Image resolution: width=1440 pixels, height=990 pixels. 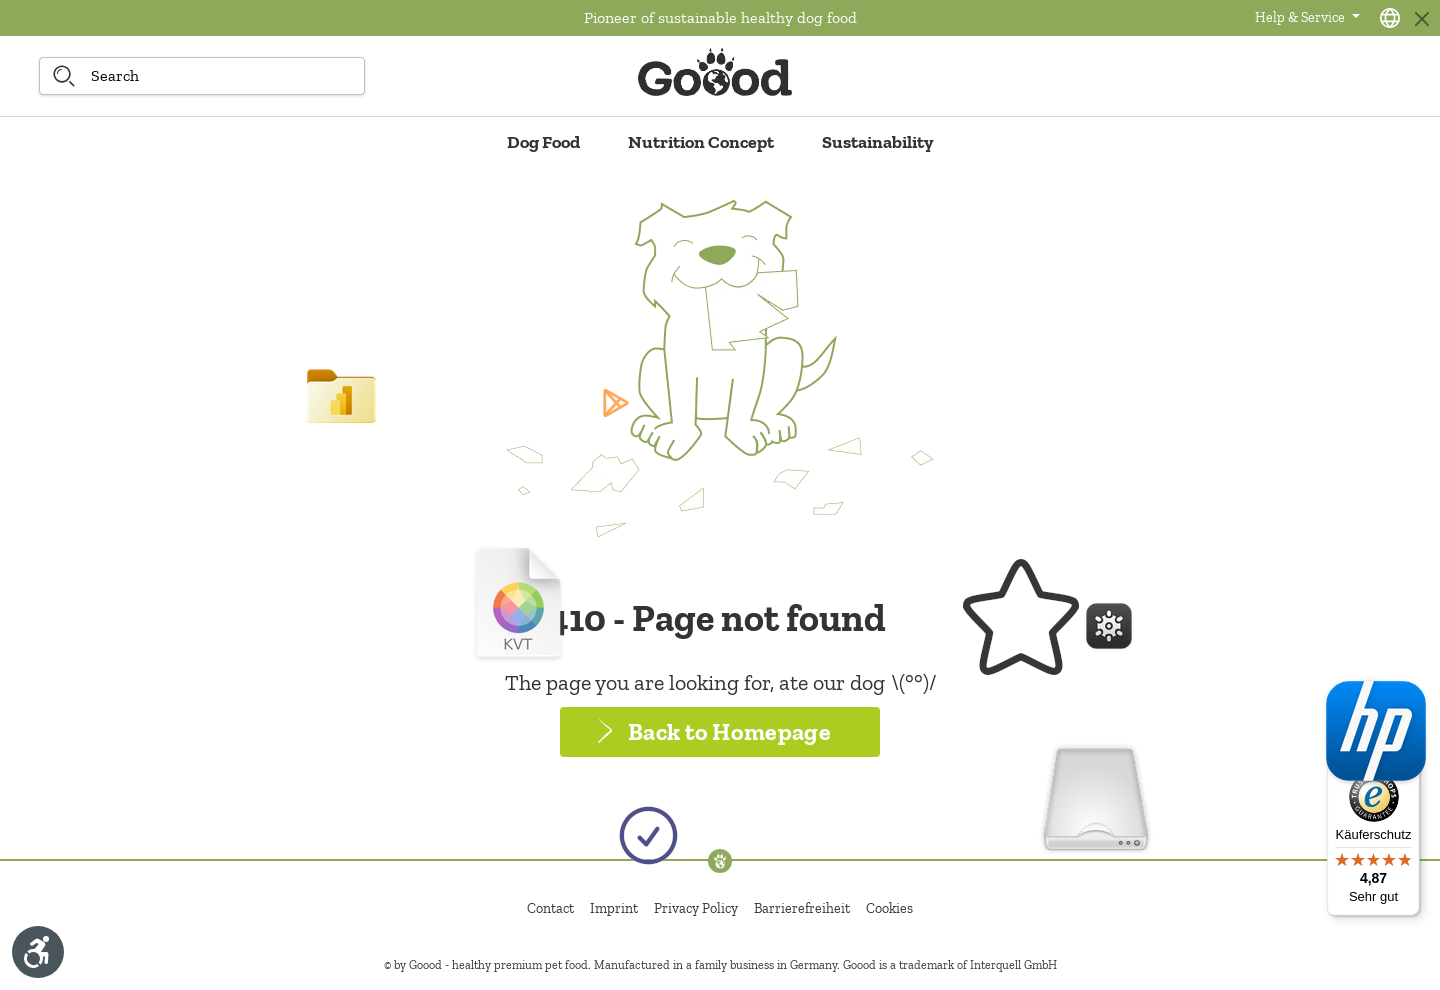 What do you see at coordinates (518, 604) in the screenshot?
I see `a KVT text file associated with Krita vector graphics` at bounding box center [518, 604].